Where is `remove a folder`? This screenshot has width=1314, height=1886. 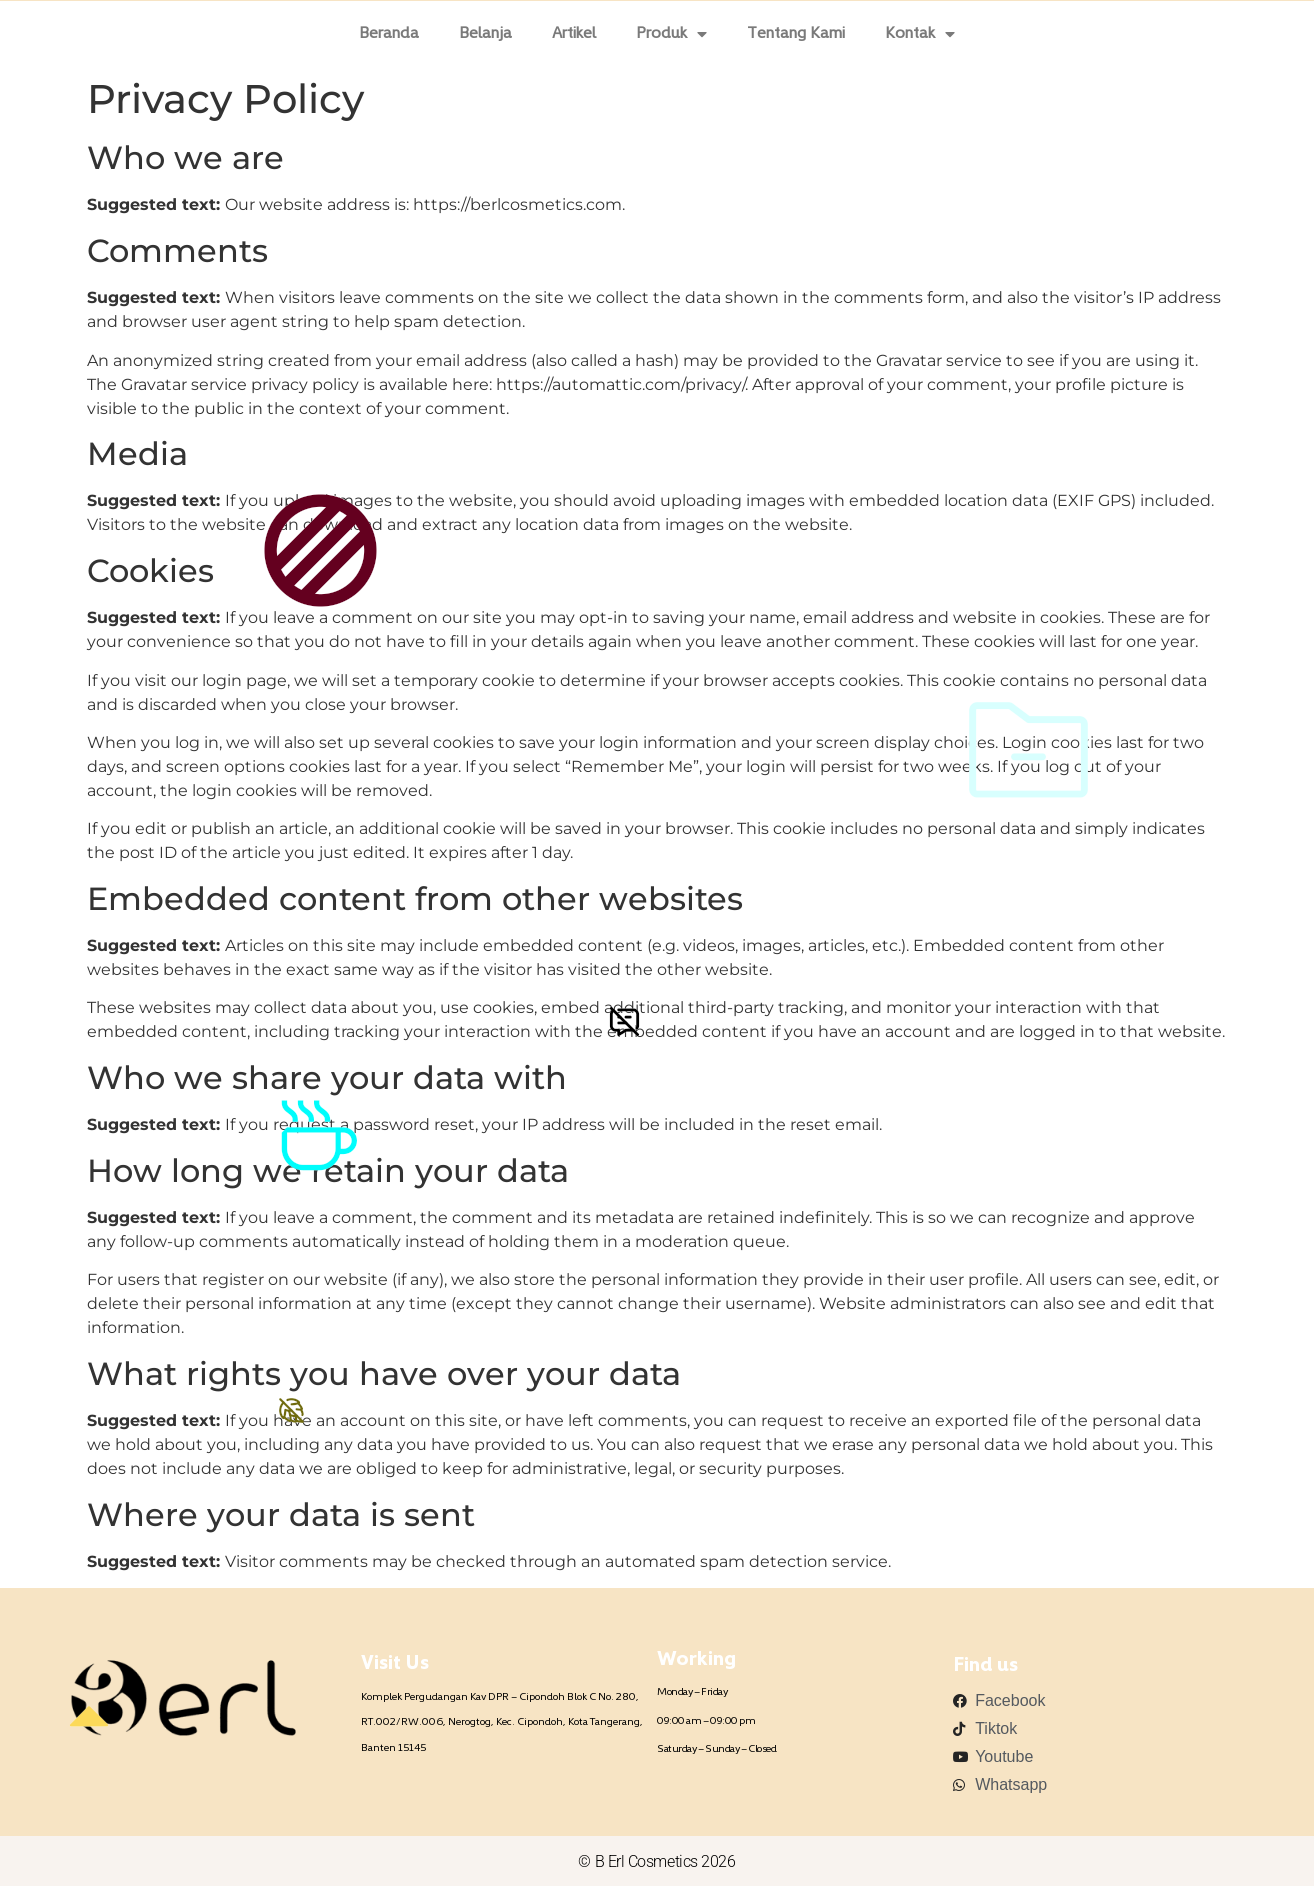 remove a folder is located at coordinates (1028, 747).